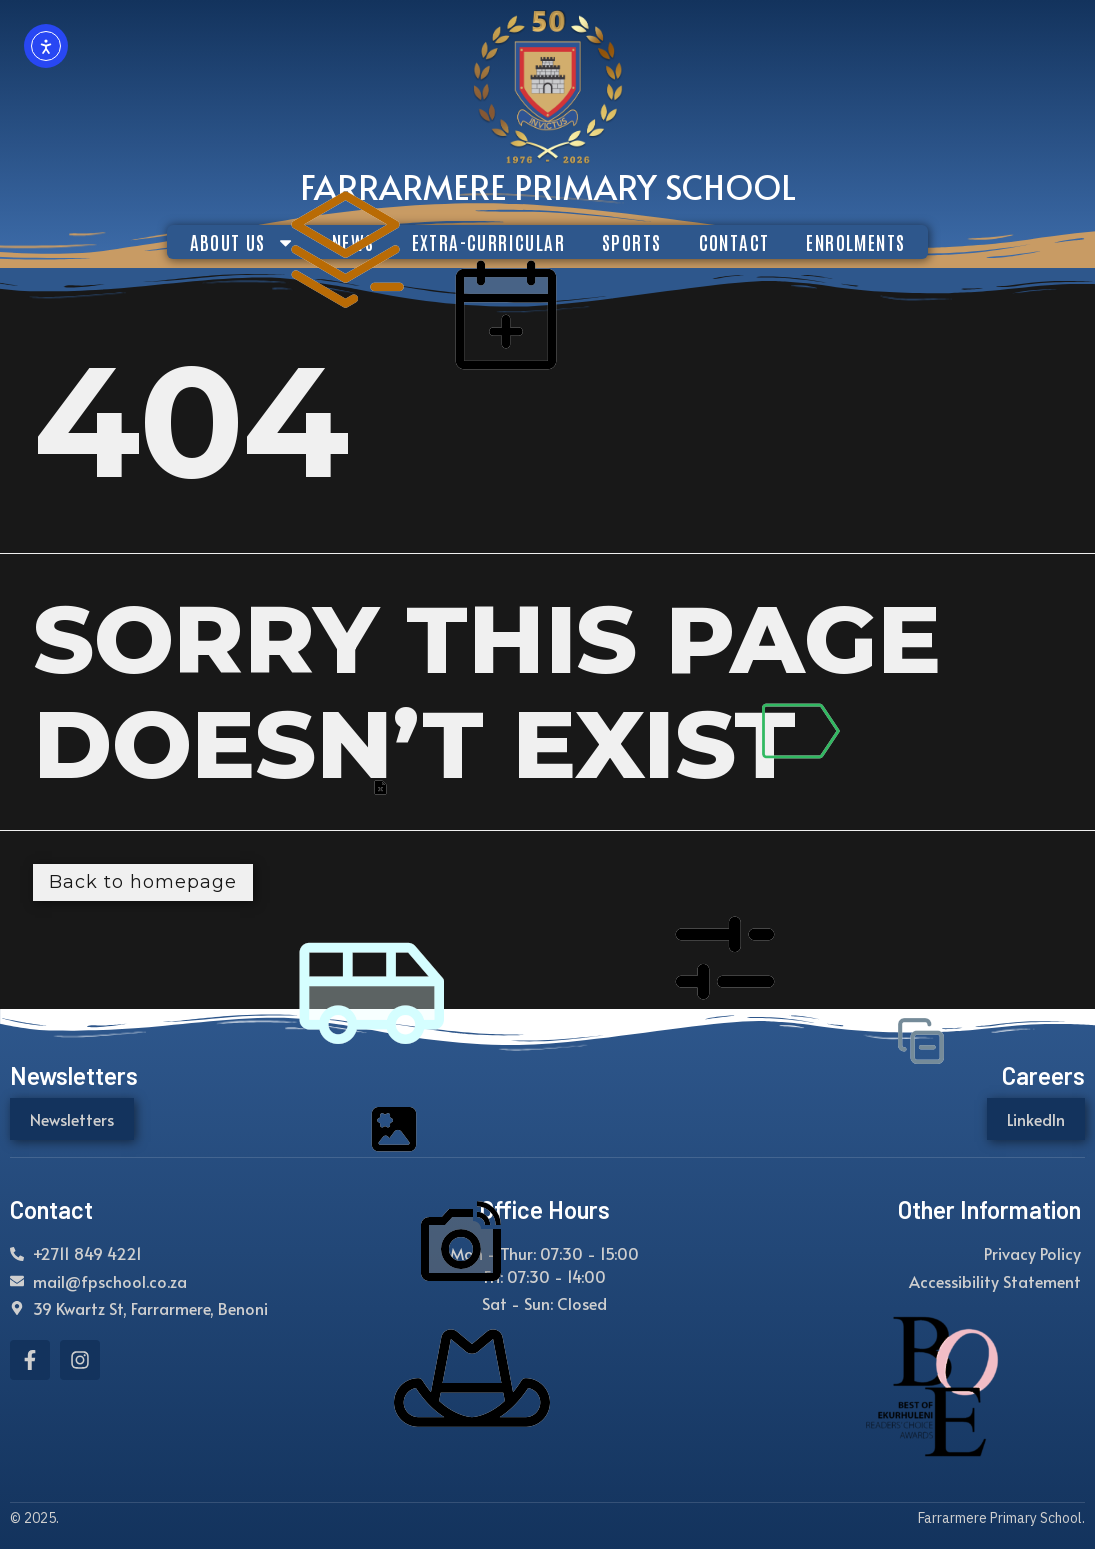 The height and width of the screenshot is (1549, 1095). I want to click on remove a layer from the stack, so click(345, 249).